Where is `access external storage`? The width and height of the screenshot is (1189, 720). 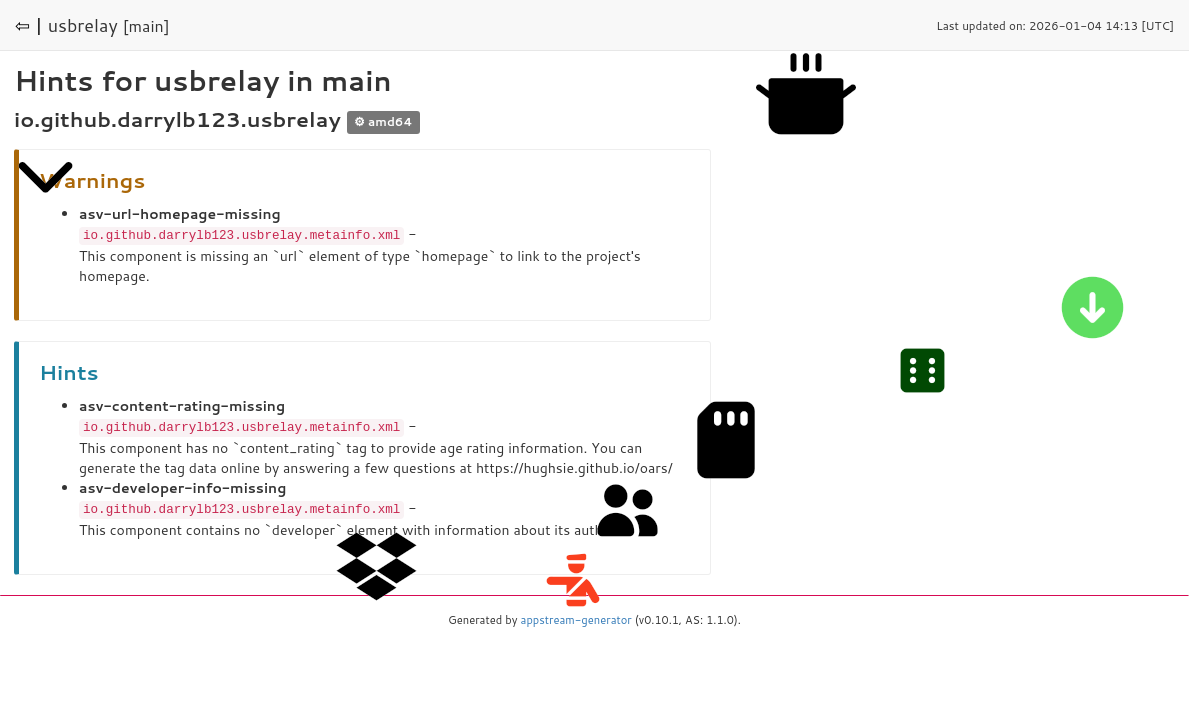 access external storage is located at coordinates (726, 440).